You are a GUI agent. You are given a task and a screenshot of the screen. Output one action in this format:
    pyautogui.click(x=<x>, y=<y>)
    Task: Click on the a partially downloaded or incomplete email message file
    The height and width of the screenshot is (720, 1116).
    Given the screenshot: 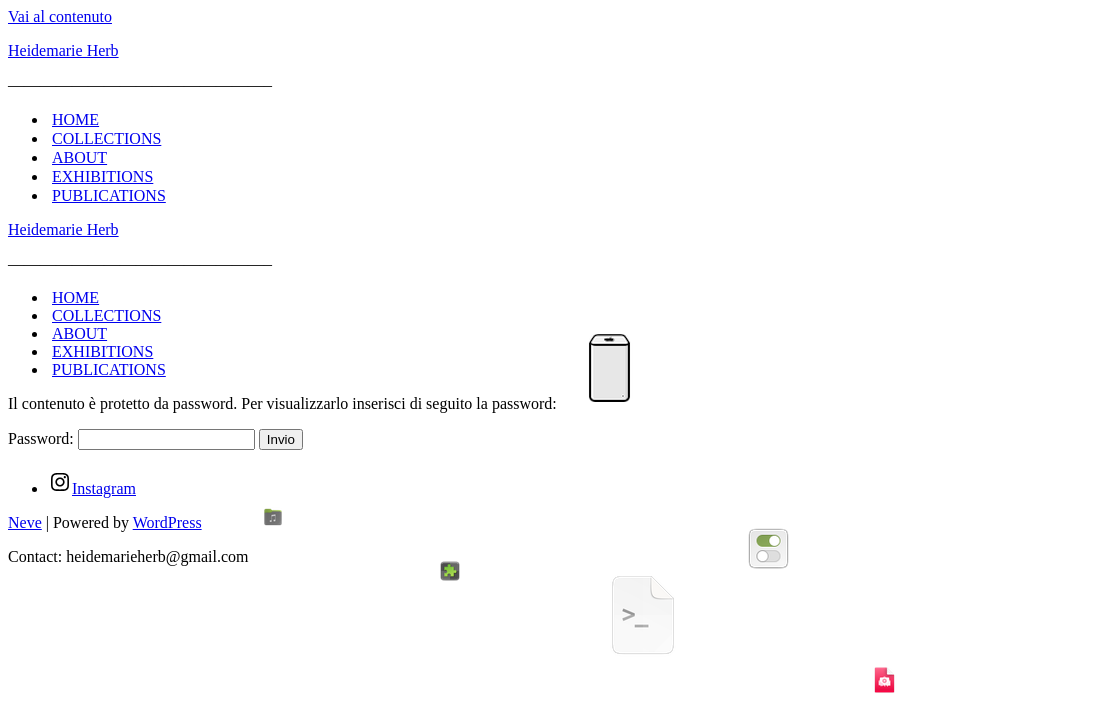 What is the action you would take?
    pyautogui.click(x=884, y=680)
    